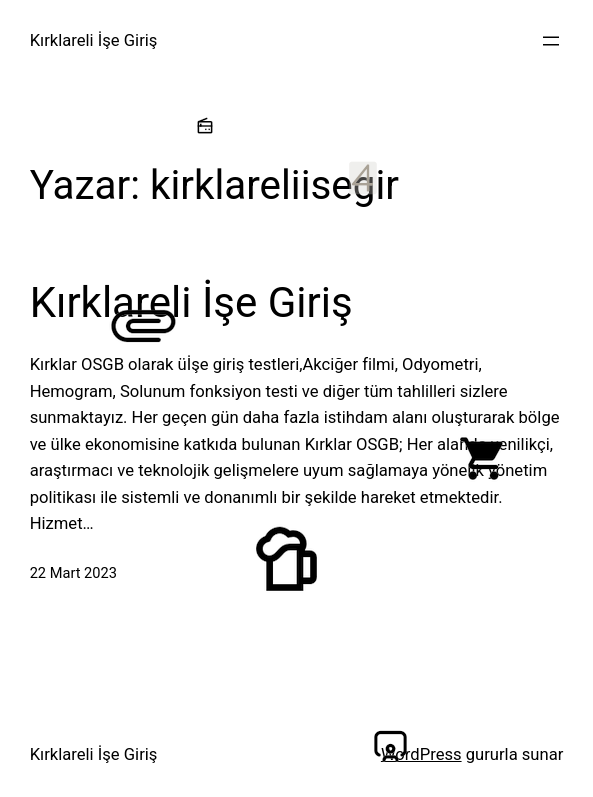 Image resolution: width=593 pixels, height=797 pixels. Describe the element at coordinates (390, 745) in the screenshot. I see `view user's screen or monitor activity` at that location.